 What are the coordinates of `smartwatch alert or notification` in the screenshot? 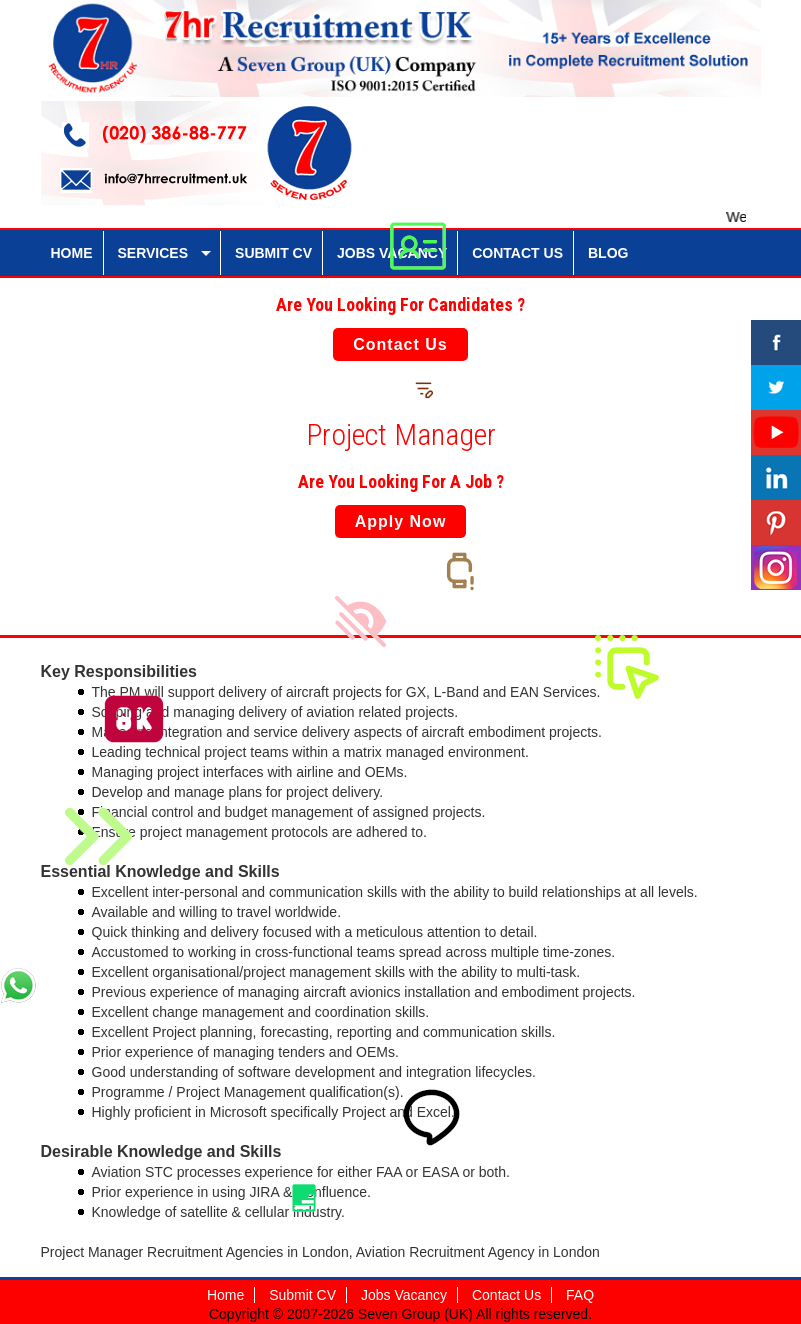 It's located at (459, 570).